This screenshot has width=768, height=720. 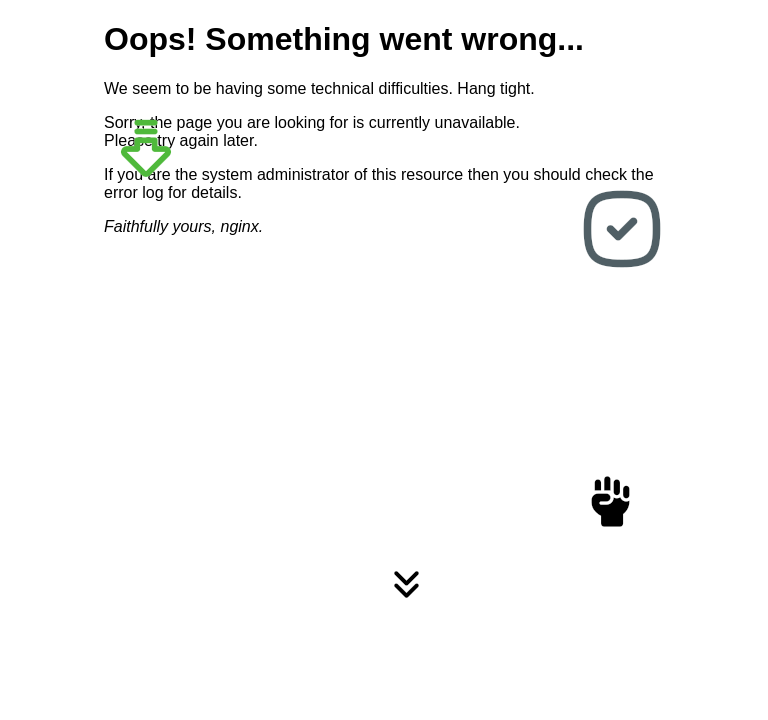 What do you see at coordinates (146, 149) in the screenshot?
I see `download all items in queue` at bounding box center [146, 149].